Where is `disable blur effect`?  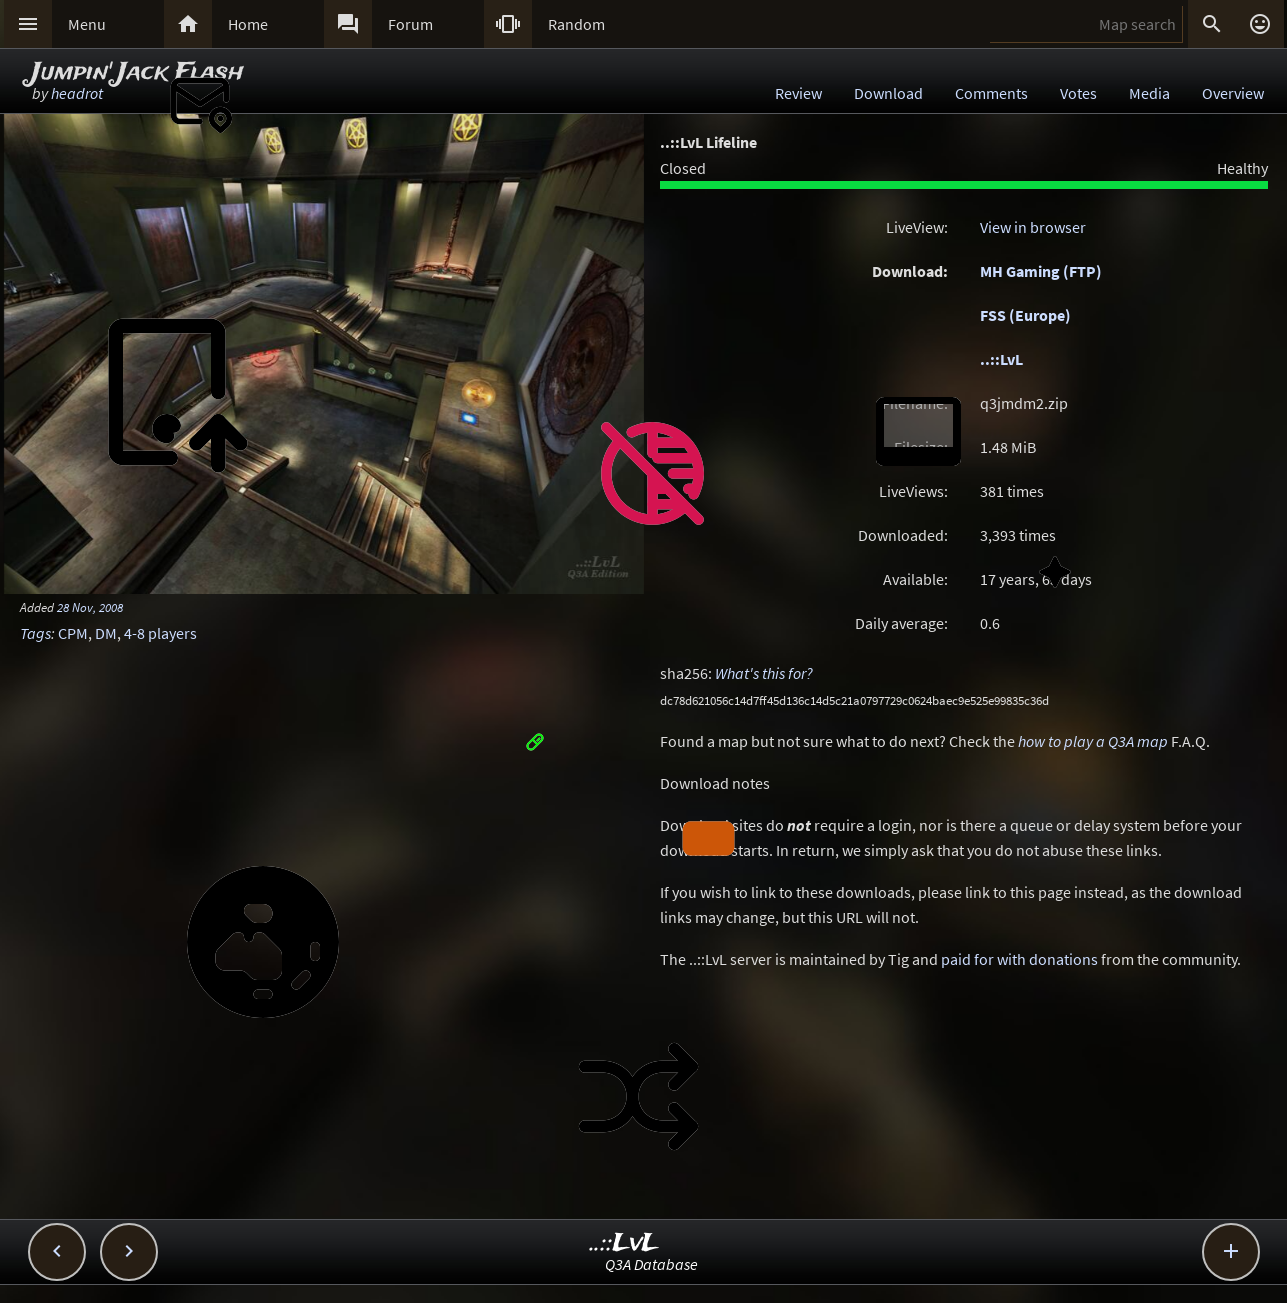
disable blur effect is located at coordinates (652, 473).